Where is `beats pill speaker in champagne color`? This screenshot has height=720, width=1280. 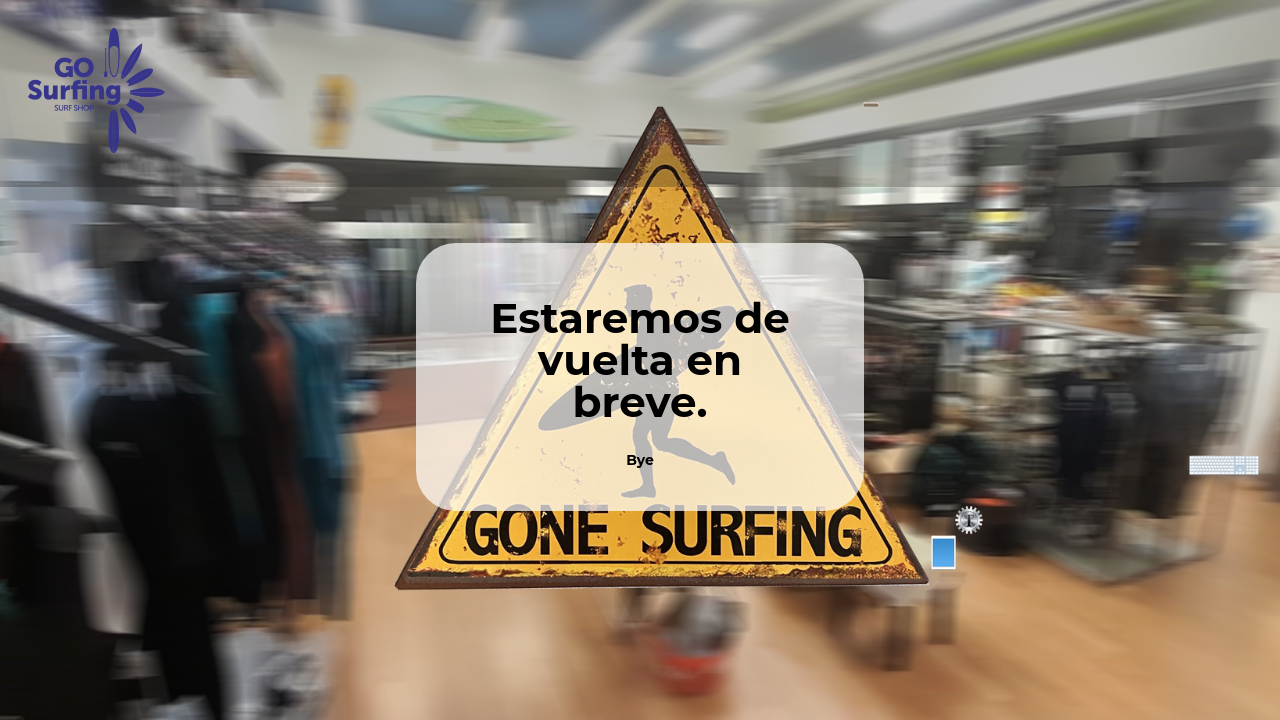 beats pill speaker in champagne color is located at coordinates (871, 105).